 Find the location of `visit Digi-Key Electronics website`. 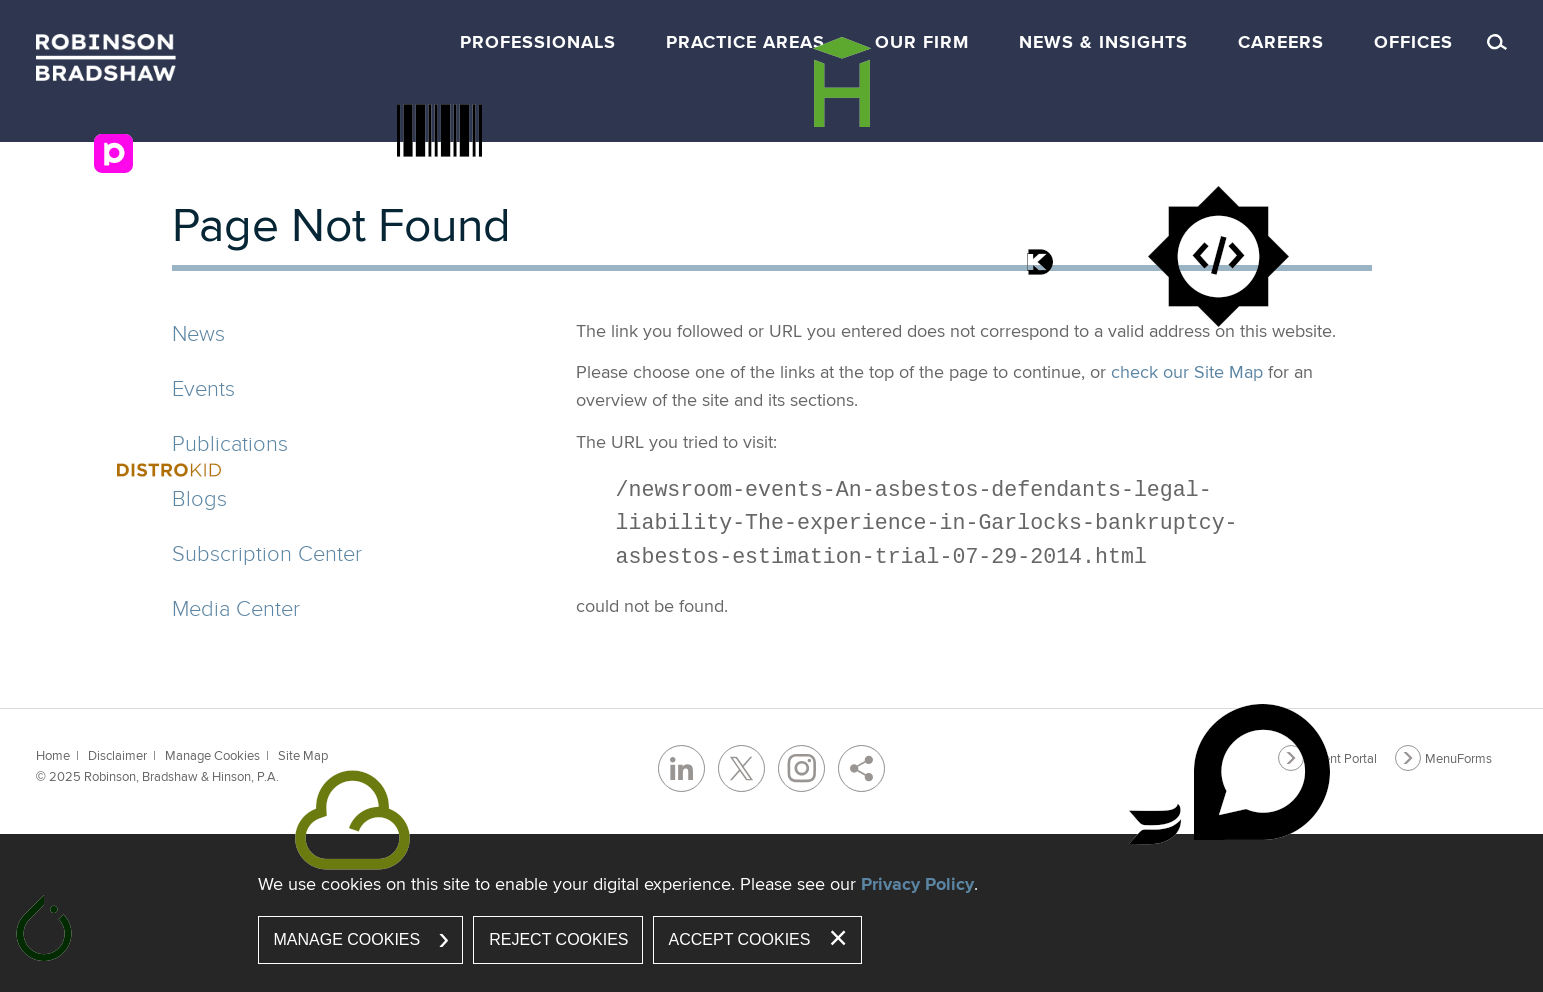

visit Digi-Key Electronics website is located at coordinates (1040, 262).